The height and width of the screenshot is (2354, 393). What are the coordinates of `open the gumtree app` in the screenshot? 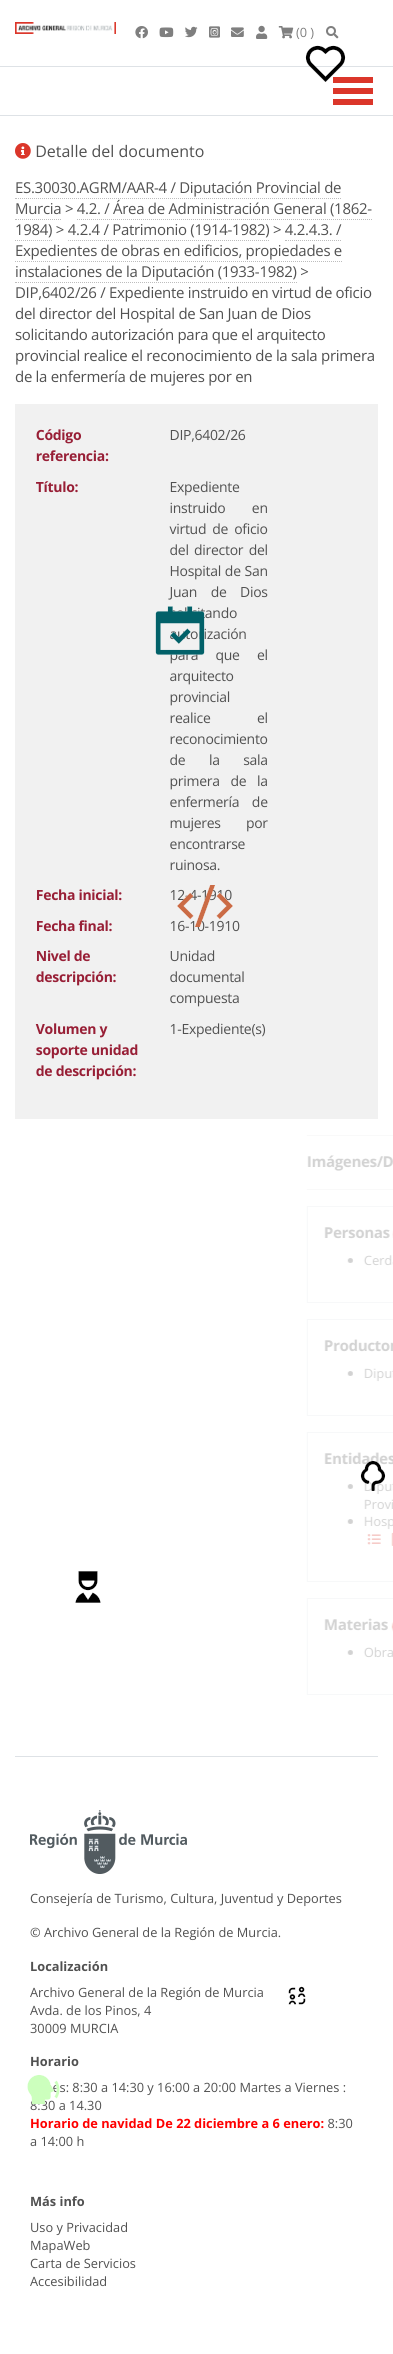 It's located at (373, 1476).